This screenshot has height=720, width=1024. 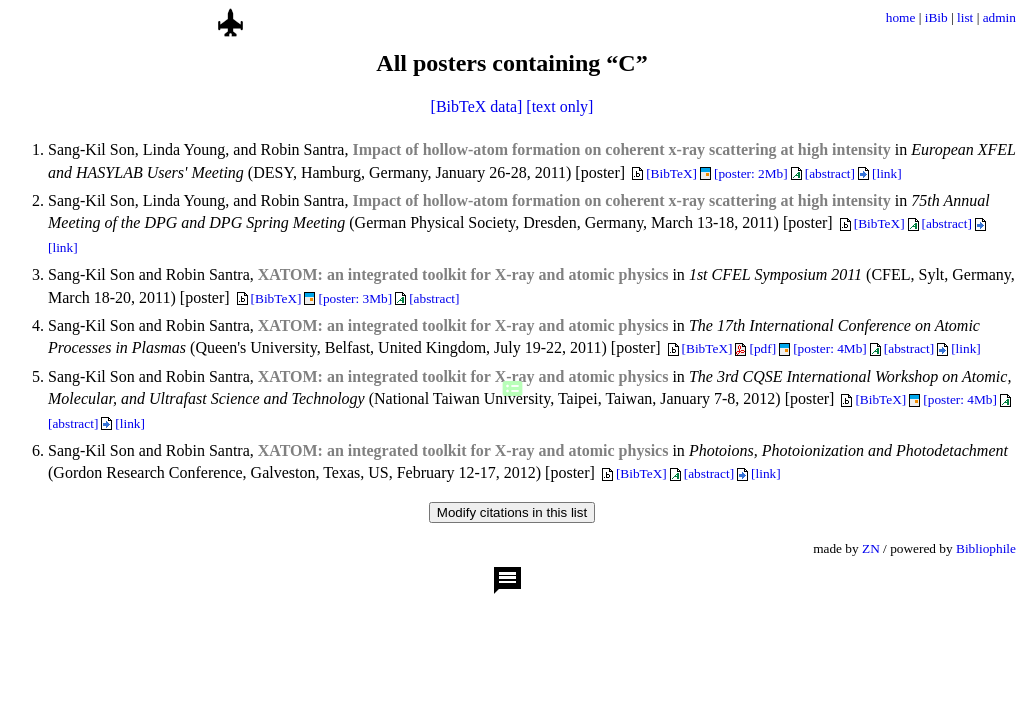 I want to click on view list or menu items, so click(x=512, y=388).